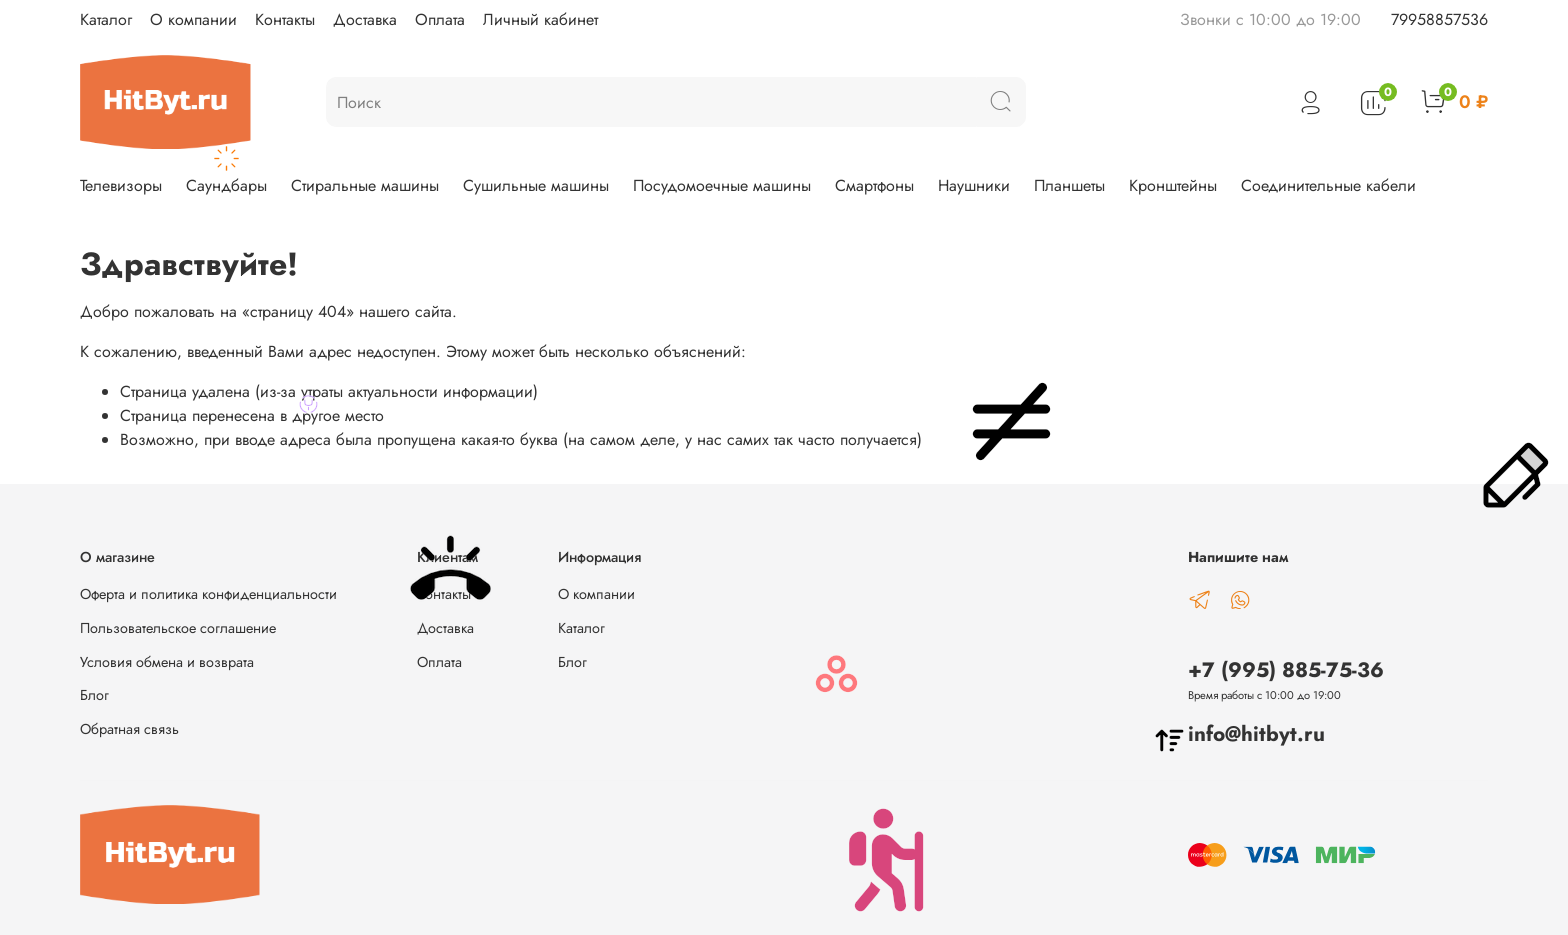 Image resolution: width=1568 pixels, height=935 pixels. Describe the element at coordinates (889, 860) in the screenshot. I see `access hiking trails or outdoor activities` at that location.